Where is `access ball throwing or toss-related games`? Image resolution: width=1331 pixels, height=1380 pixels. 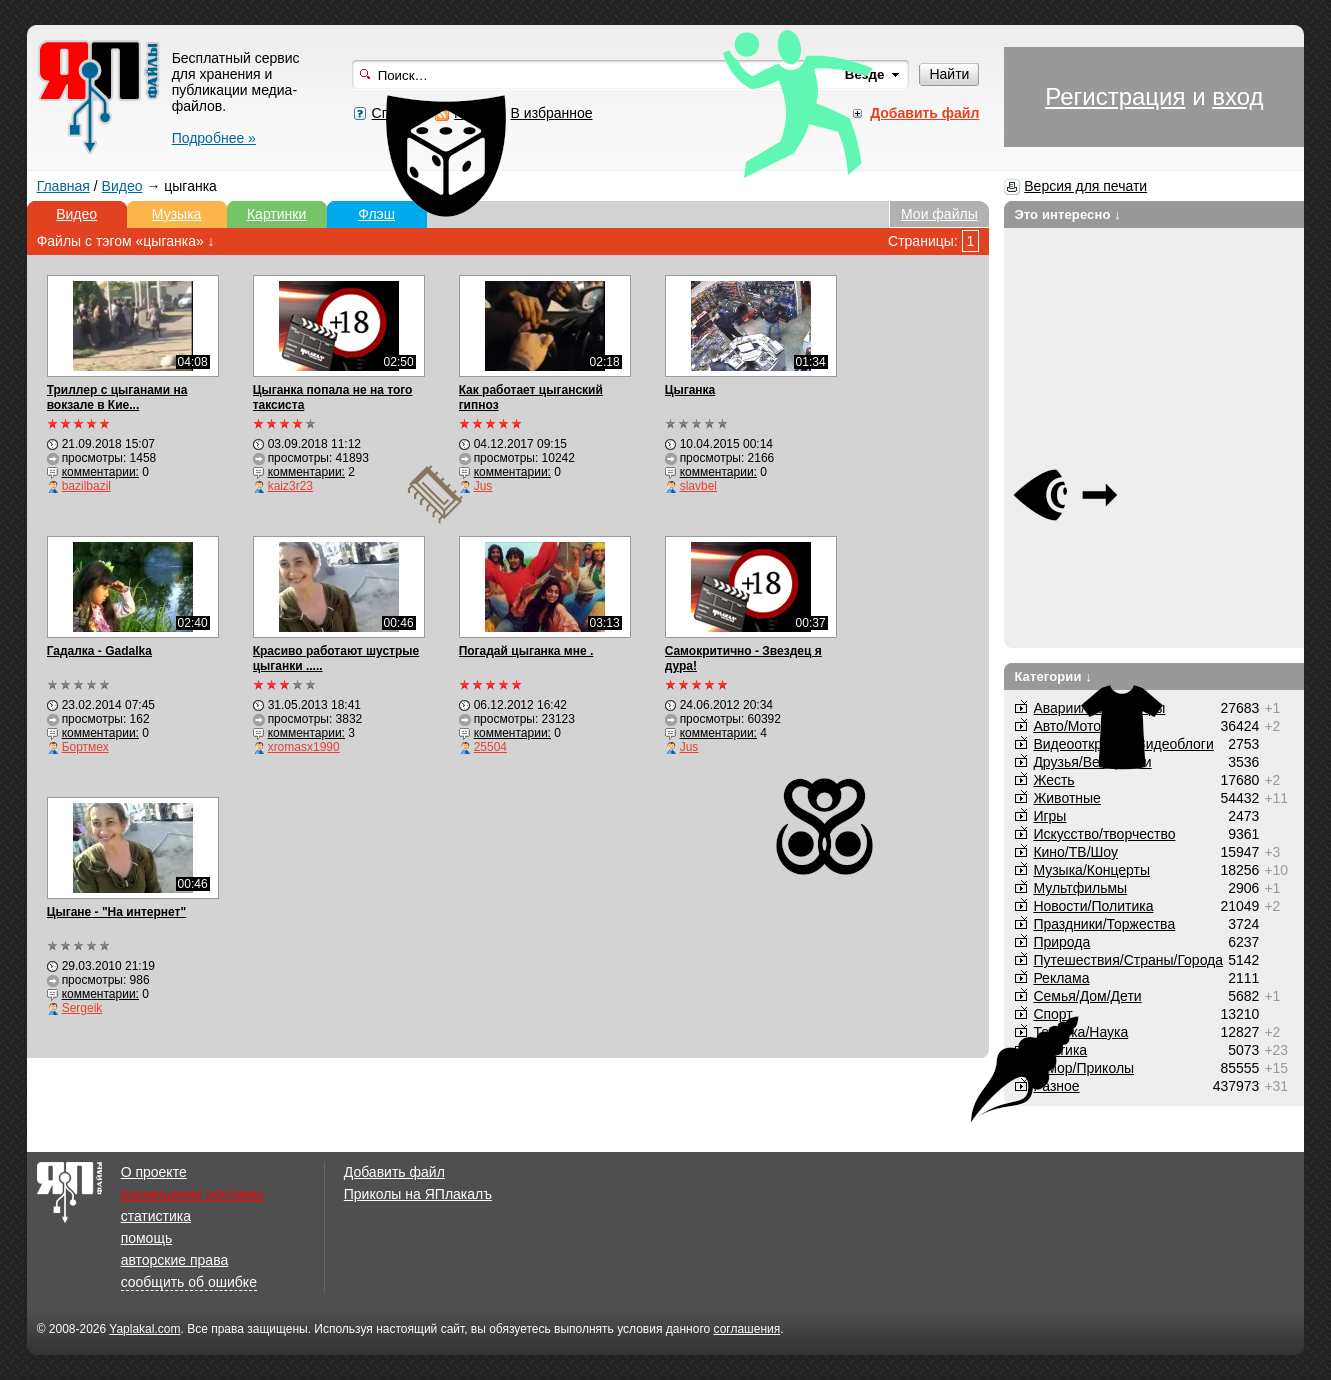 access ball throwing or toss-related games is located at coordinates (798, 104).